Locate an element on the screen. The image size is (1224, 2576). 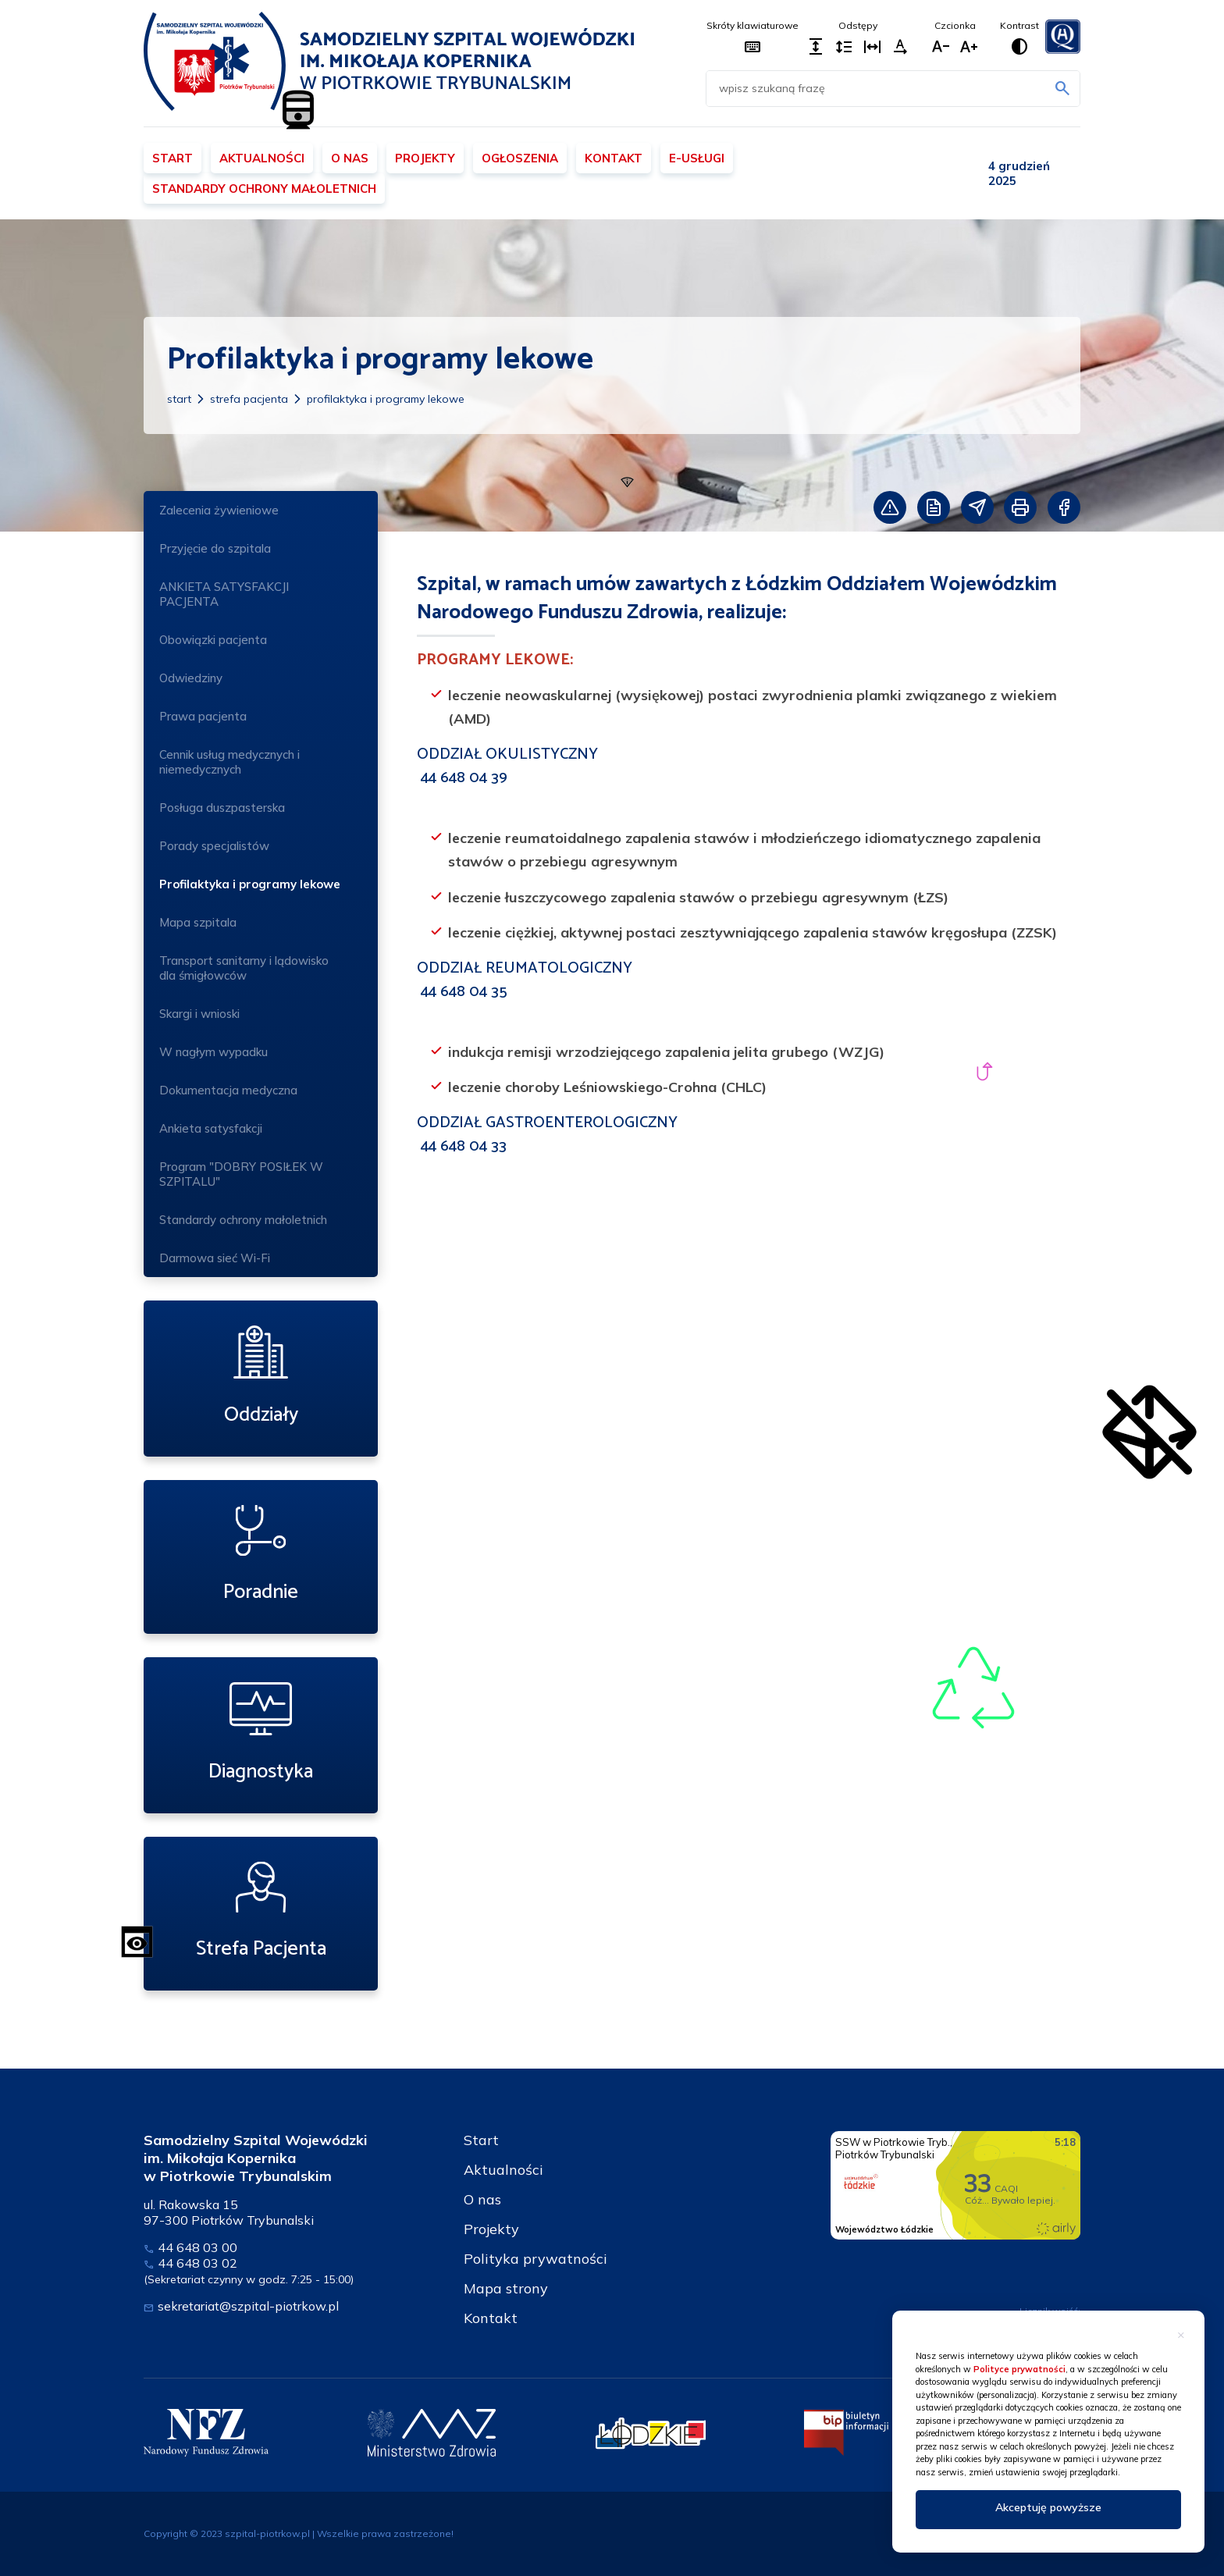
disable 3D object view is located at coordinates (1149, 1432).